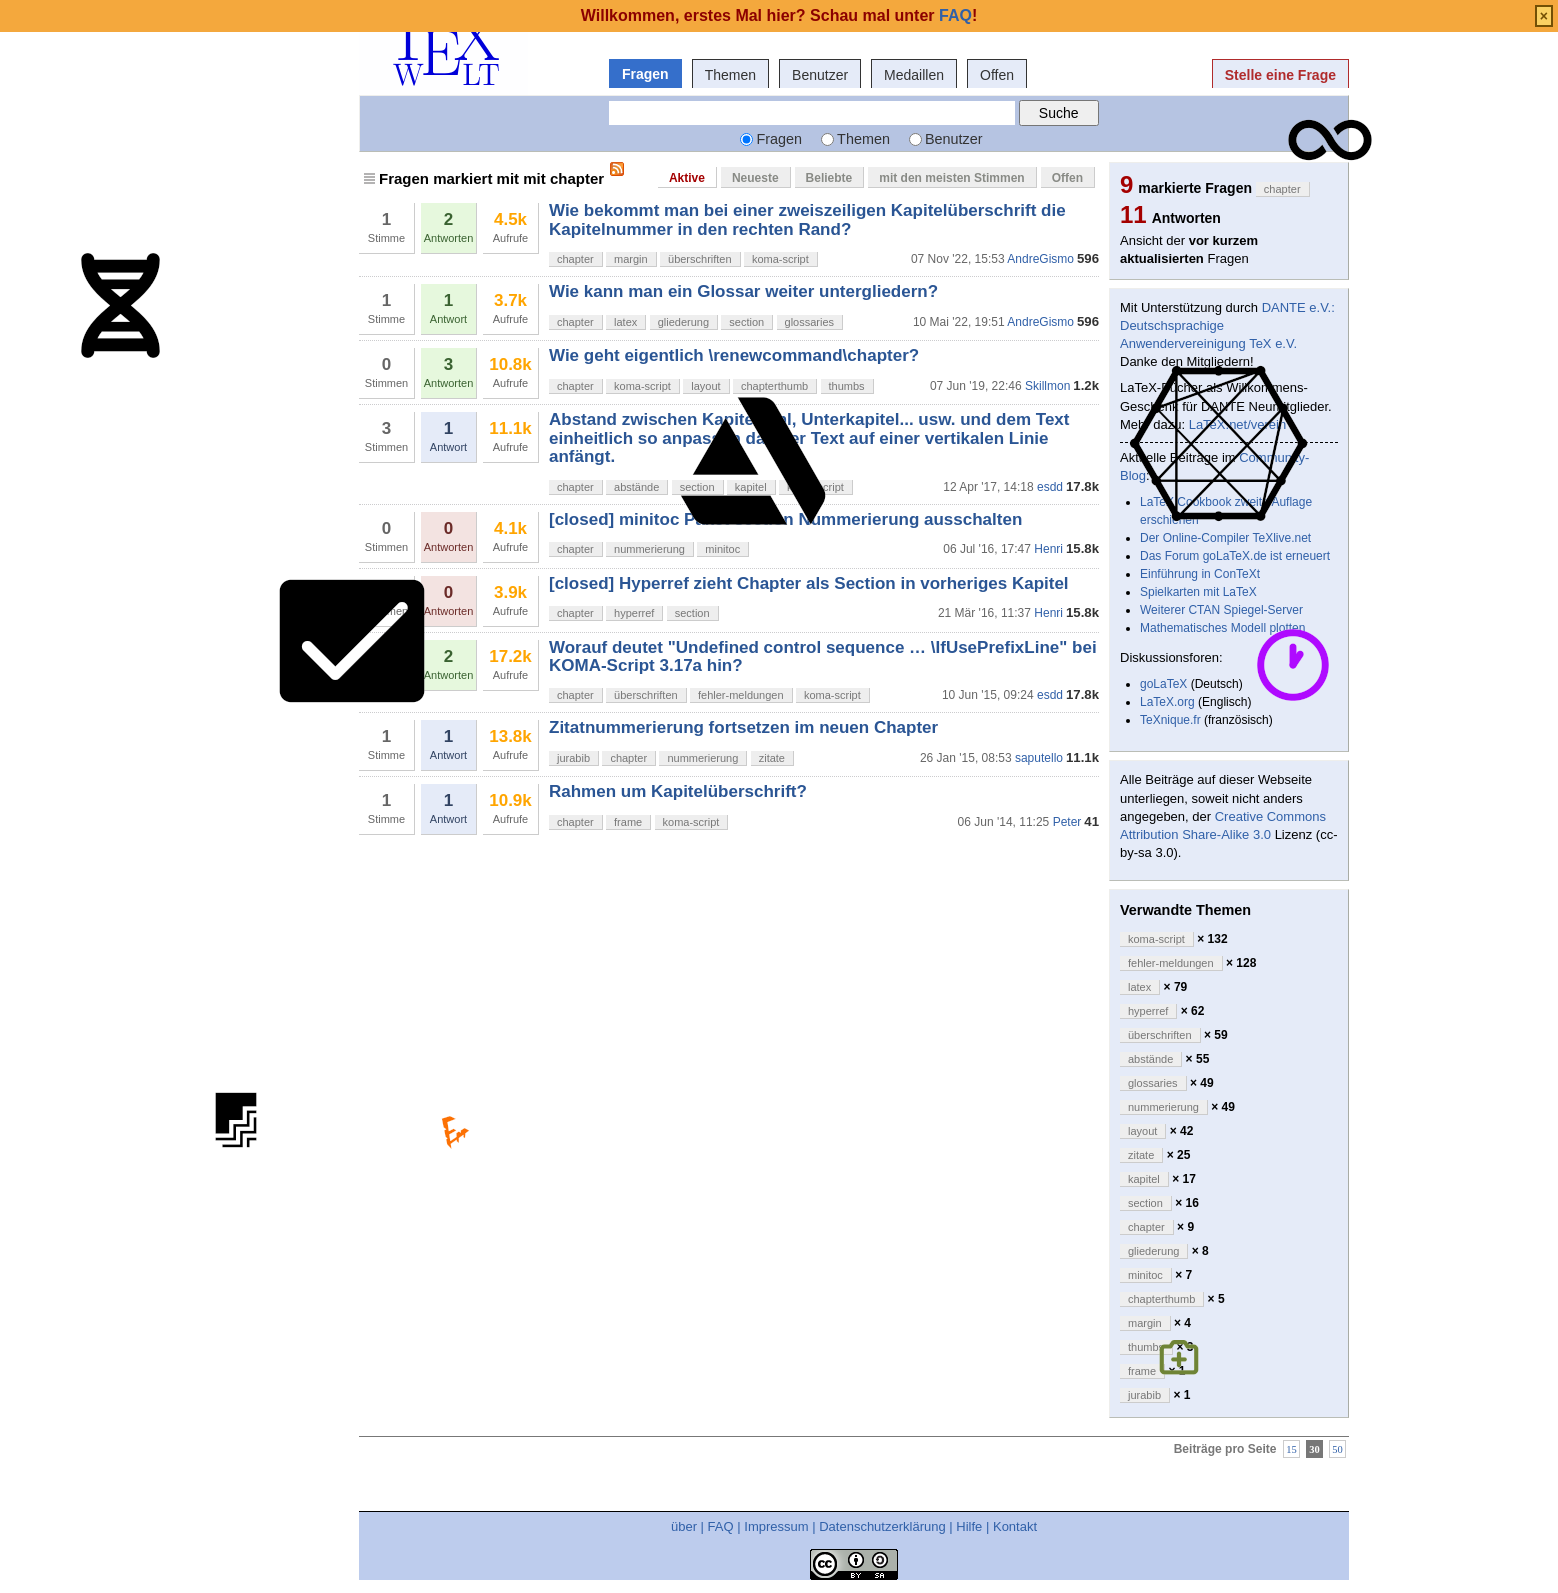  What do you see at coordinates (1293, 665) in the screenshot?
I see `indicates the current time is 1 o'clock` at bounding box center [1293, 665].